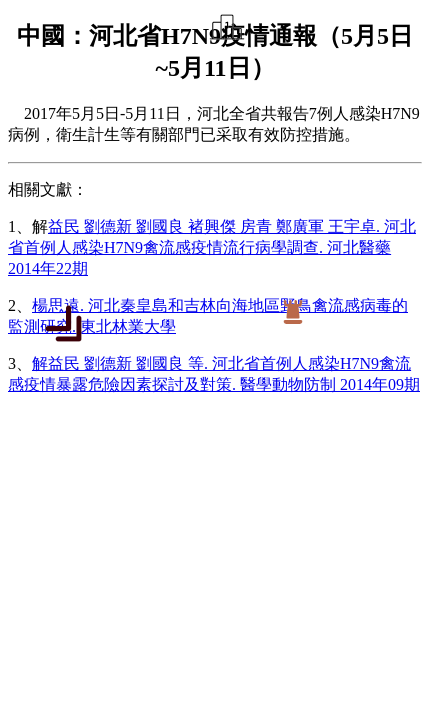 This screenshot has width=430, height=720. What do you see at coordinates (227, 27) in the screenshot?
I see `view leaderboard rankings` at bounding box center [227, 27].